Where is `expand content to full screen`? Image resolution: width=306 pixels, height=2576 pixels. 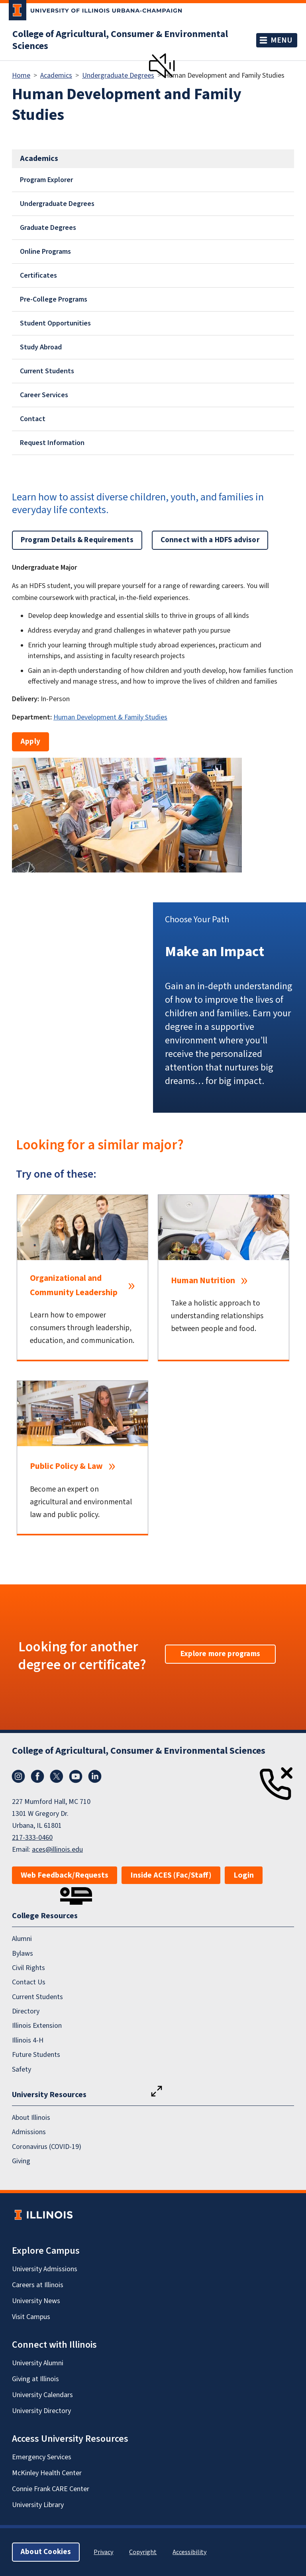
expand content to full screen is located at coordinates (157, 2091).